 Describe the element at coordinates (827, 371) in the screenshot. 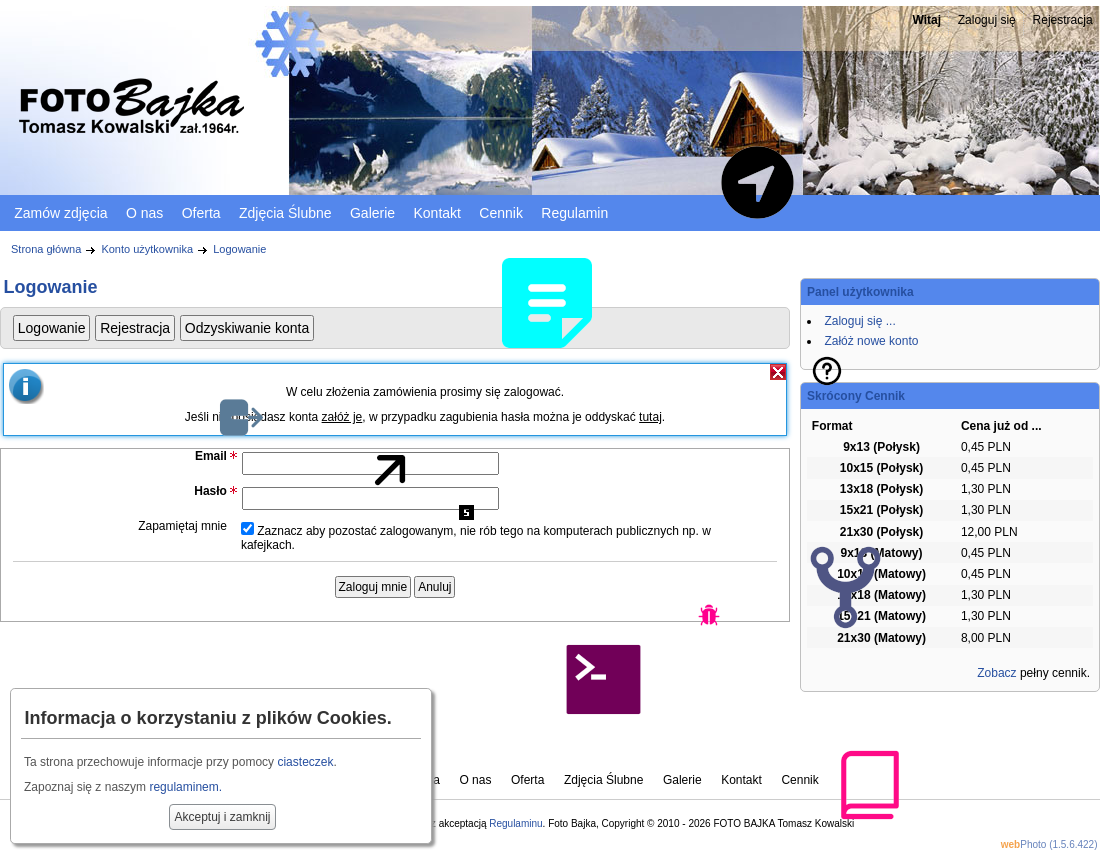

I see `access help or support information` at that location.